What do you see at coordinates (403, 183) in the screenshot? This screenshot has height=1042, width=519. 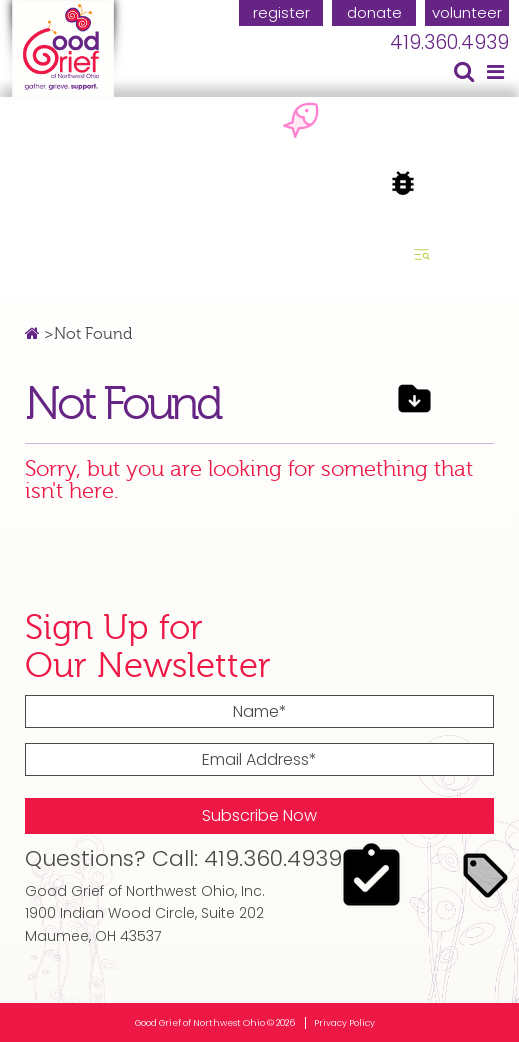 I see `report a bug or issue` at bounding box center [403, 183].